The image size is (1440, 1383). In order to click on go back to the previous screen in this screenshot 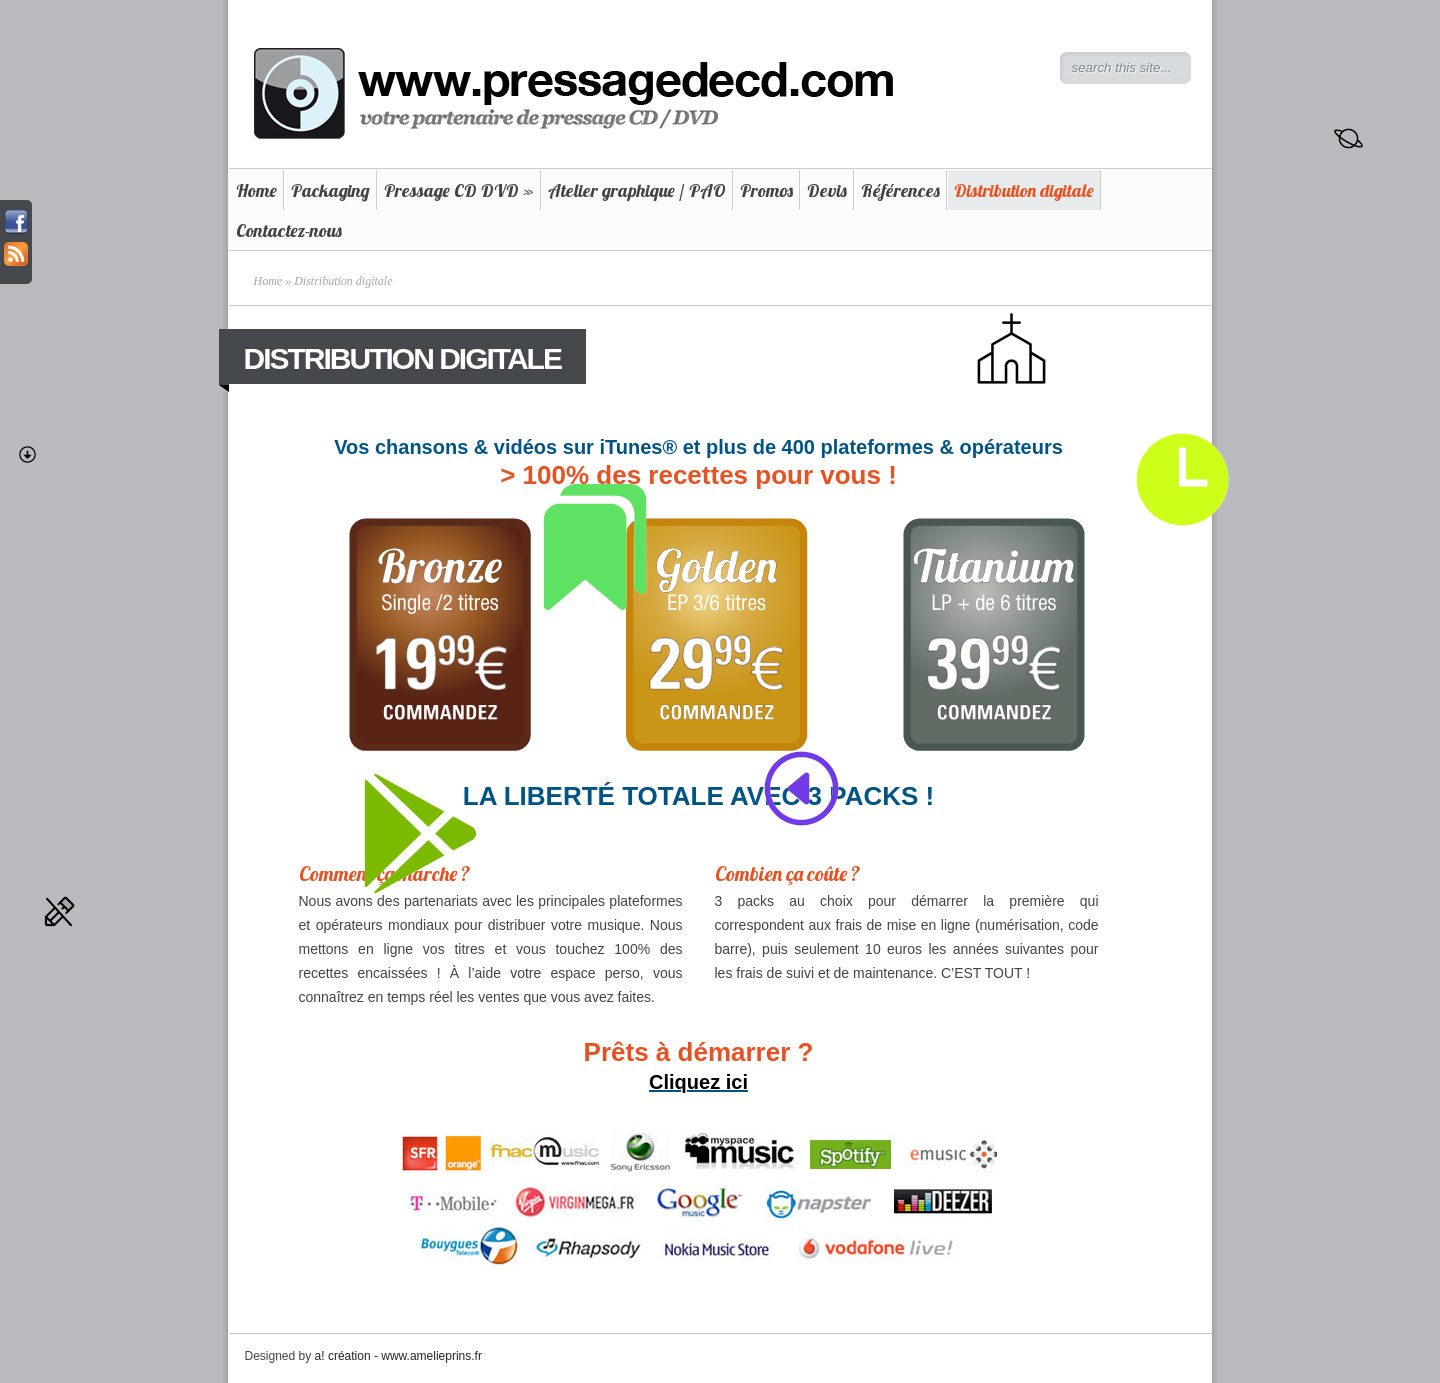, I will do `click(801, 788)`.